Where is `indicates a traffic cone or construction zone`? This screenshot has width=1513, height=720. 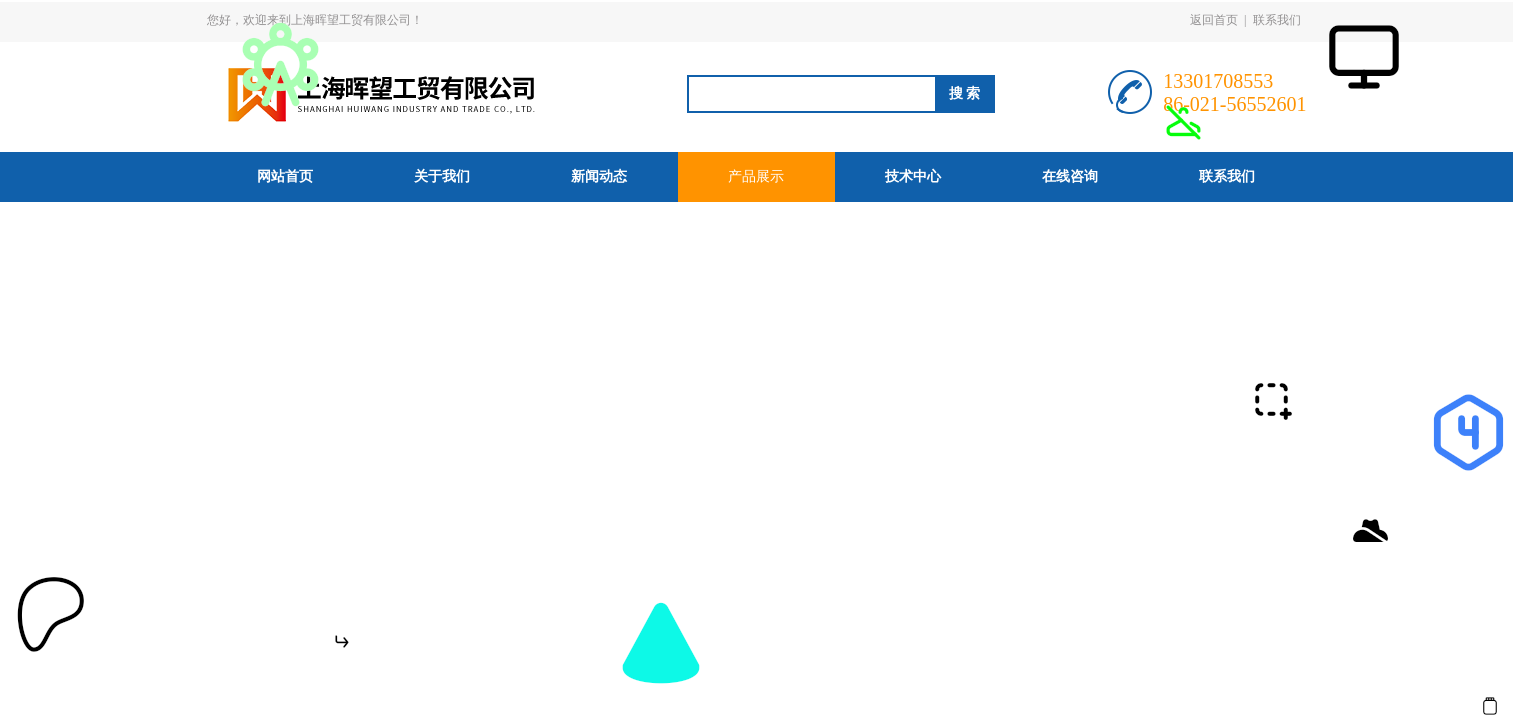 indicates a traffic cone or construction zone is located at coordinates (661, 645).